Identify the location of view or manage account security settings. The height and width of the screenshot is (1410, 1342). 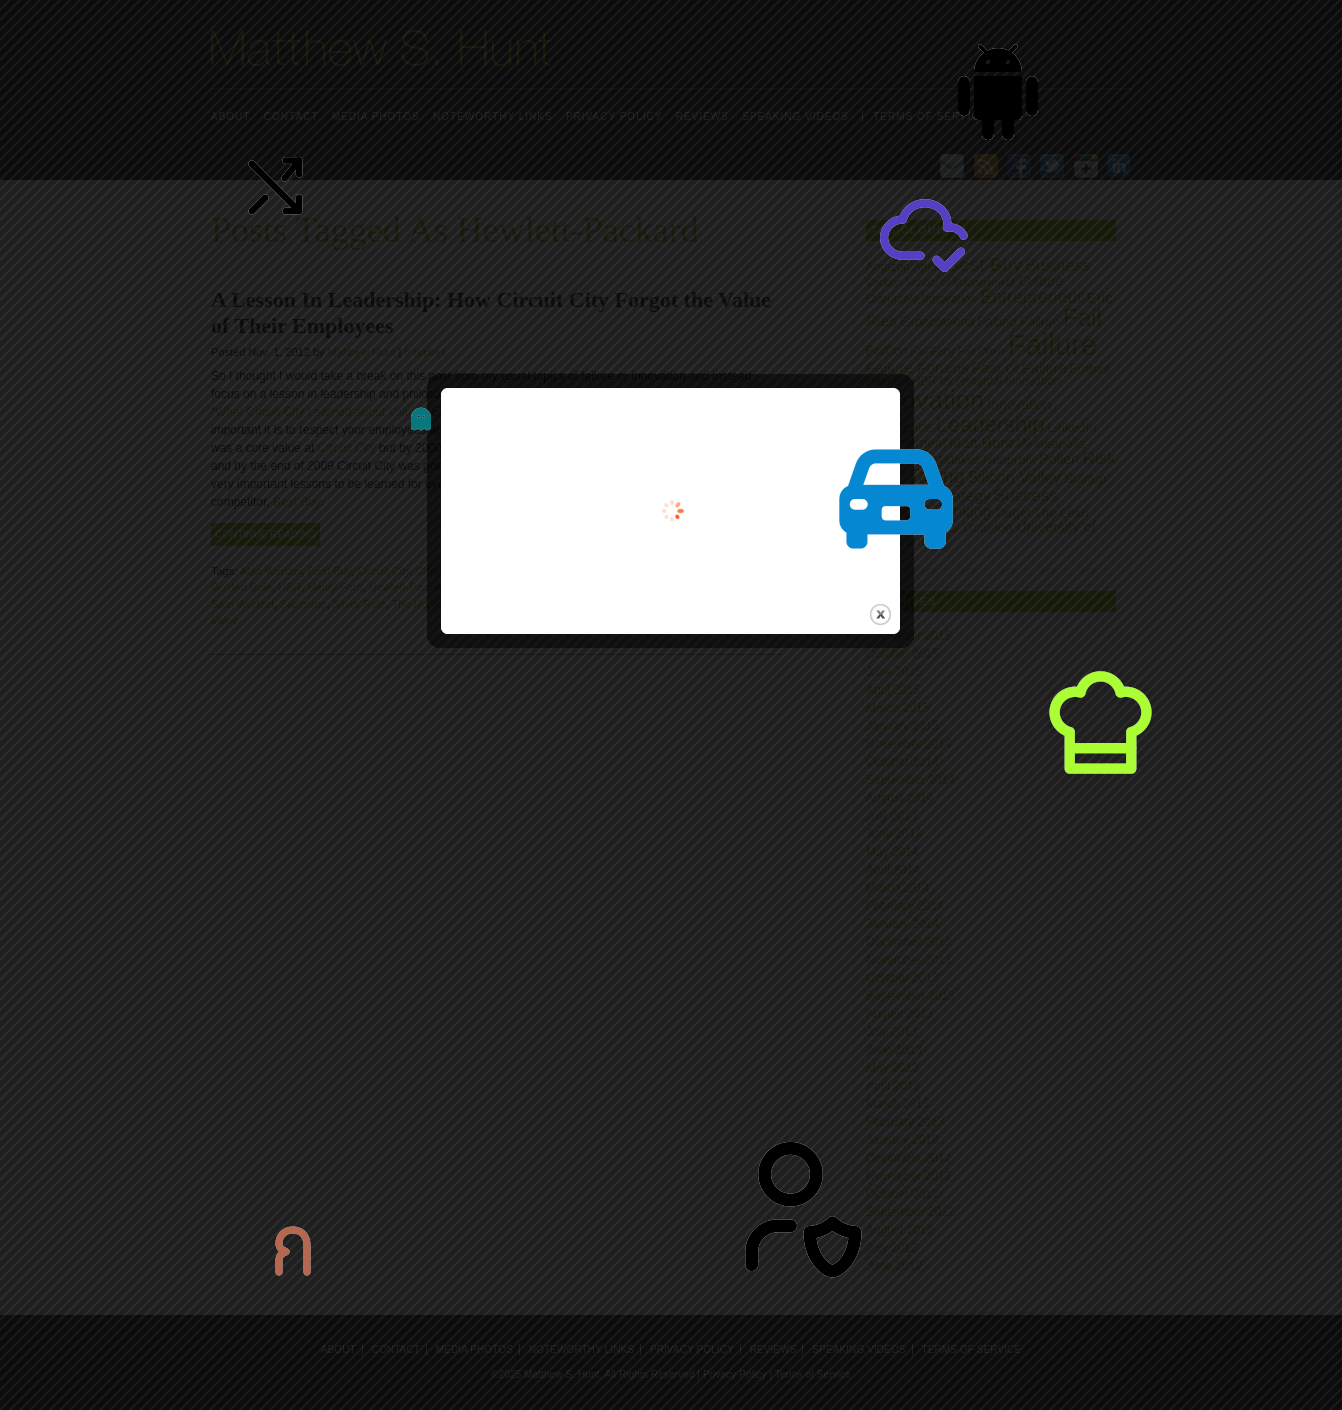
(790, 1206).